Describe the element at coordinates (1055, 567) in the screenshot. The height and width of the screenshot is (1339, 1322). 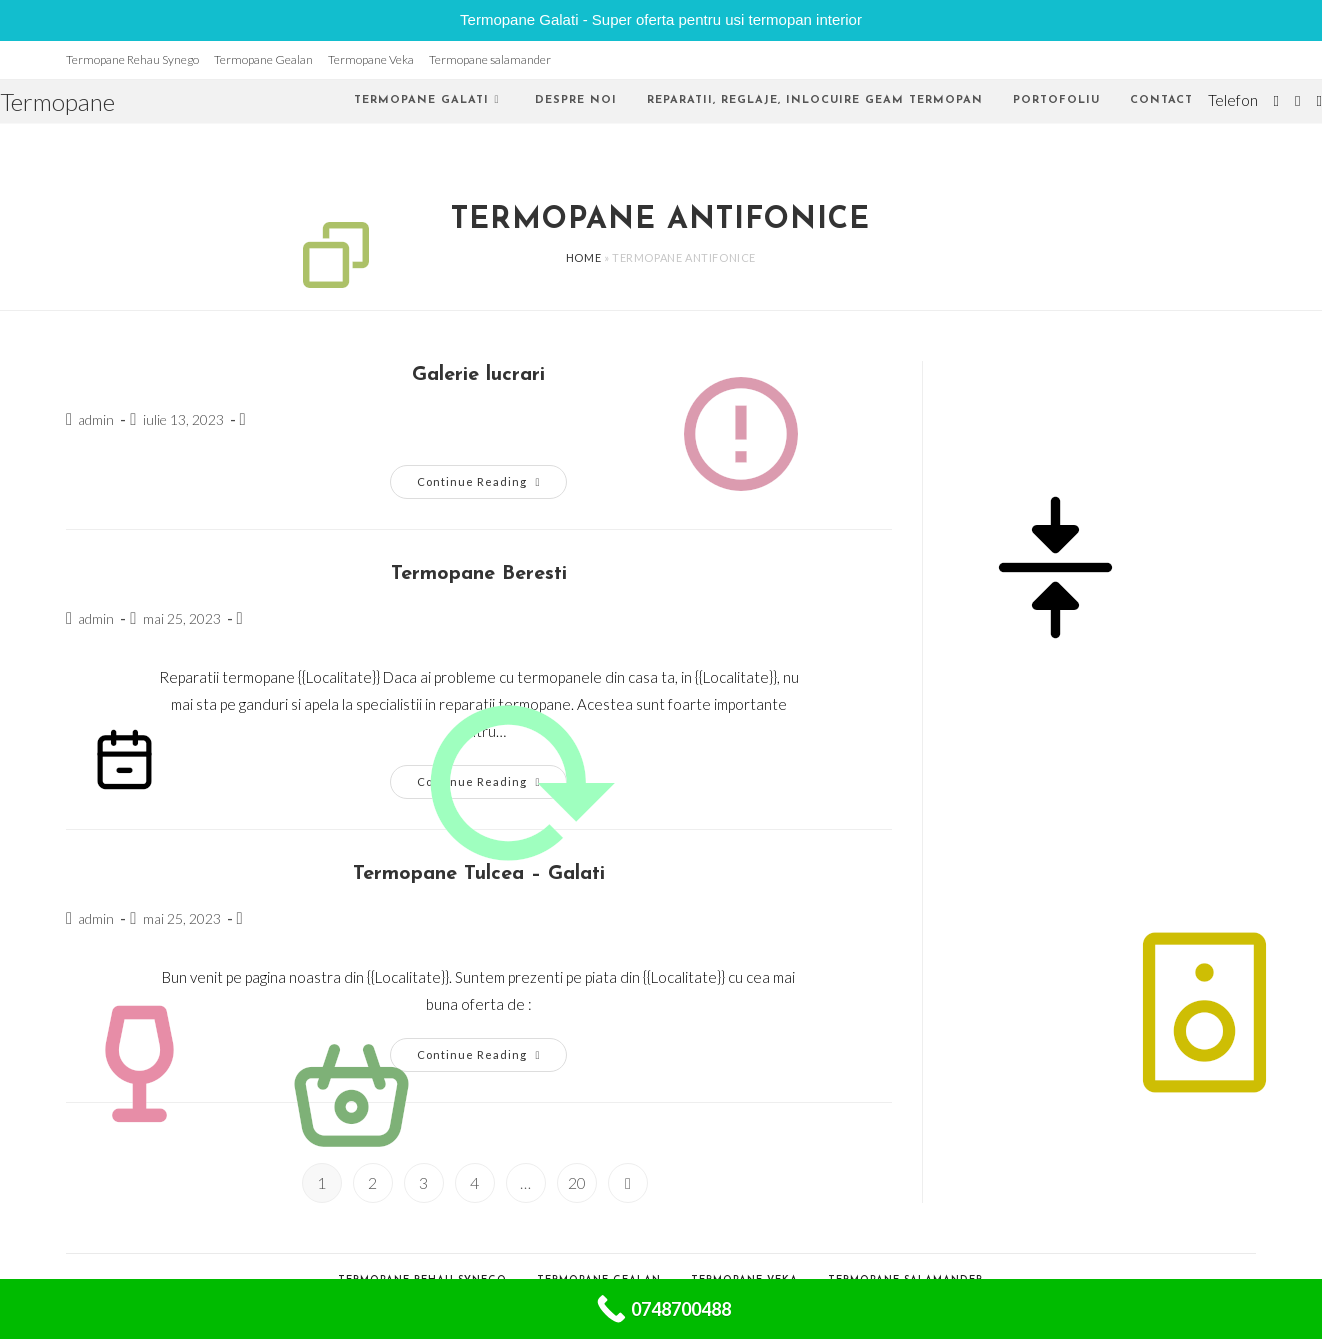
I see `collapse content vertically` at that location.